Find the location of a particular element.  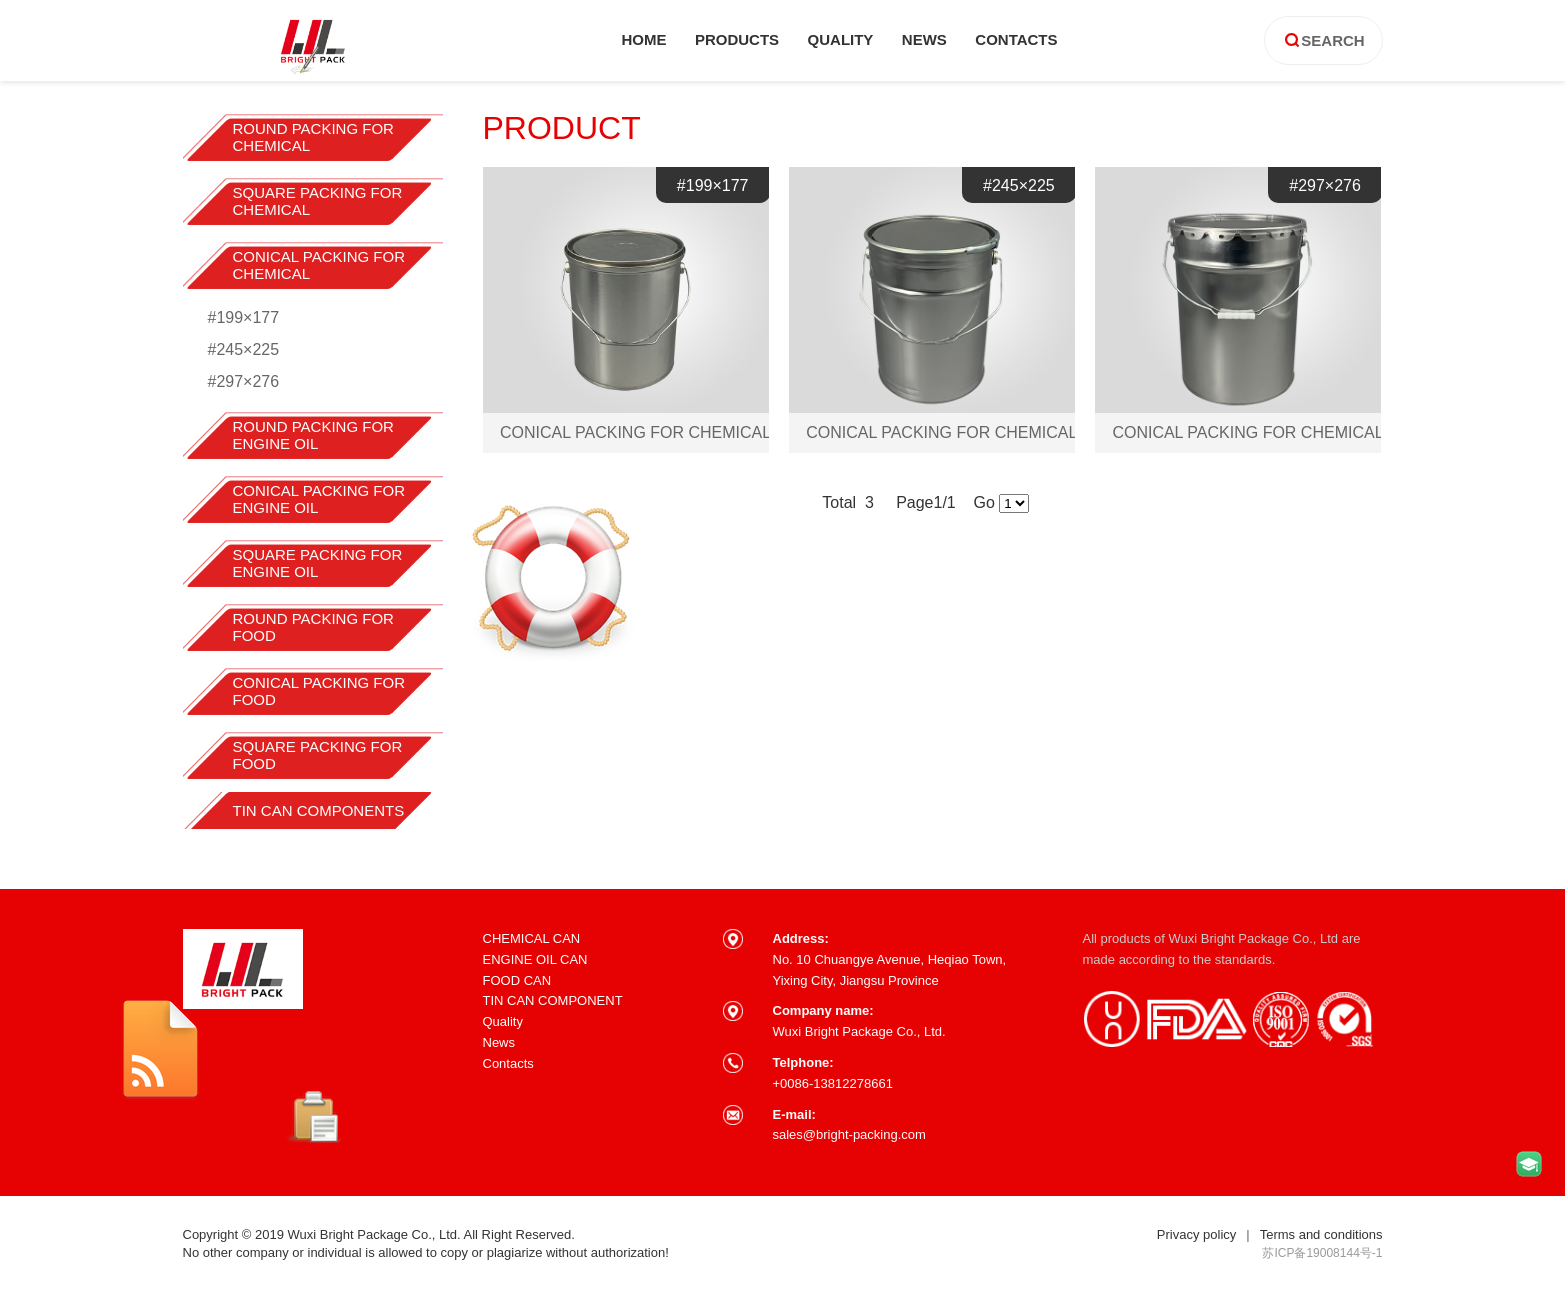

paste copied content from clipboard is located at coordinates (315, 1118).